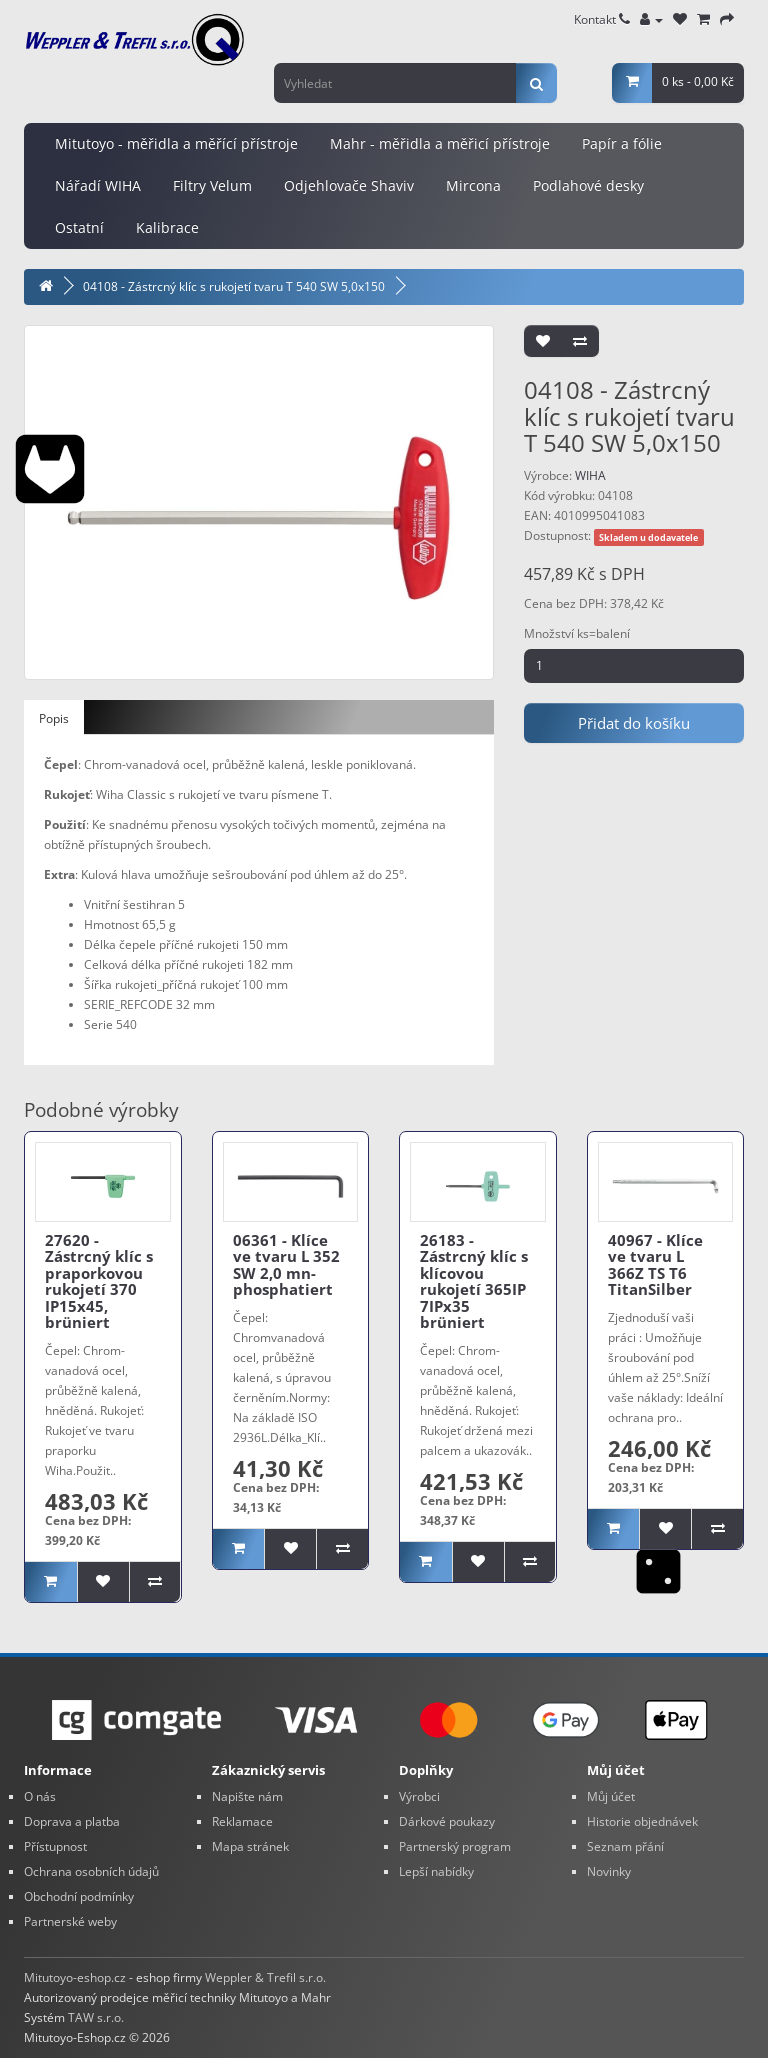 This screenshot has height=2058, width=768. Describe the element at coordinates (658, 1571) in the screenshot. I see `indicates a random or chance-based action` at that location.